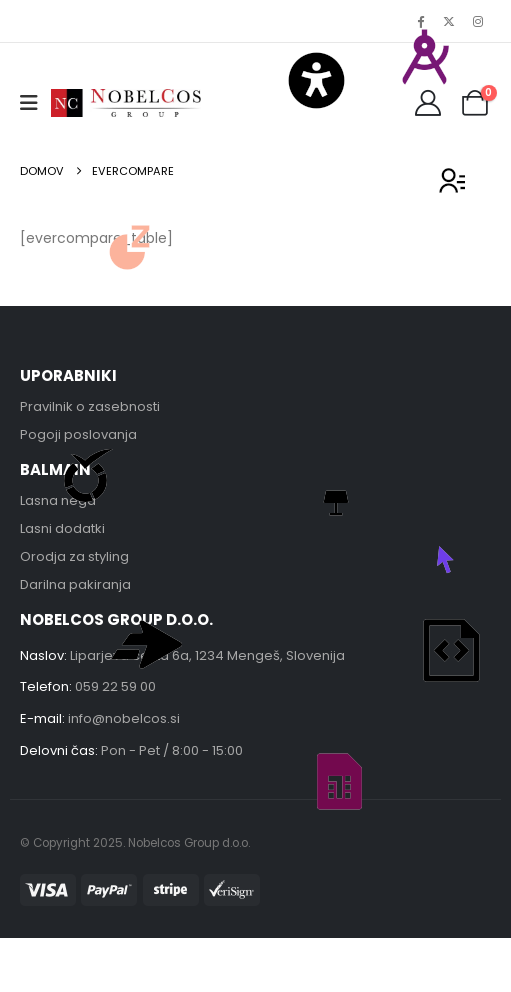 The image size is (511, 992). I want to click on access precision drawing or design tools, so click(424, 56).